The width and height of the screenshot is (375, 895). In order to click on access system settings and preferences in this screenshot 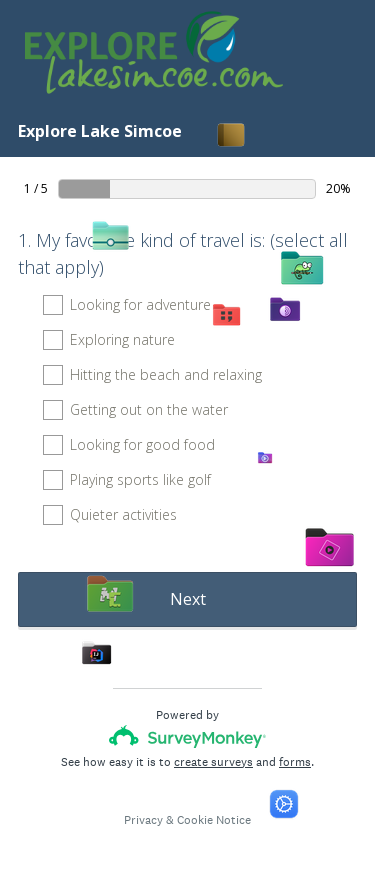, I will do `click(284, 804)`.